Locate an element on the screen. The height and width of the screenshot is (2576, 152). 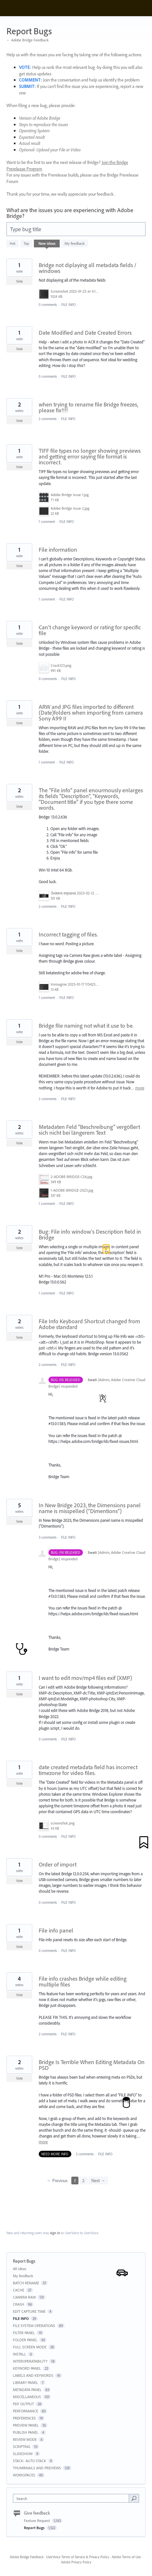
save this item for later is located at coordinates (144, 1842).